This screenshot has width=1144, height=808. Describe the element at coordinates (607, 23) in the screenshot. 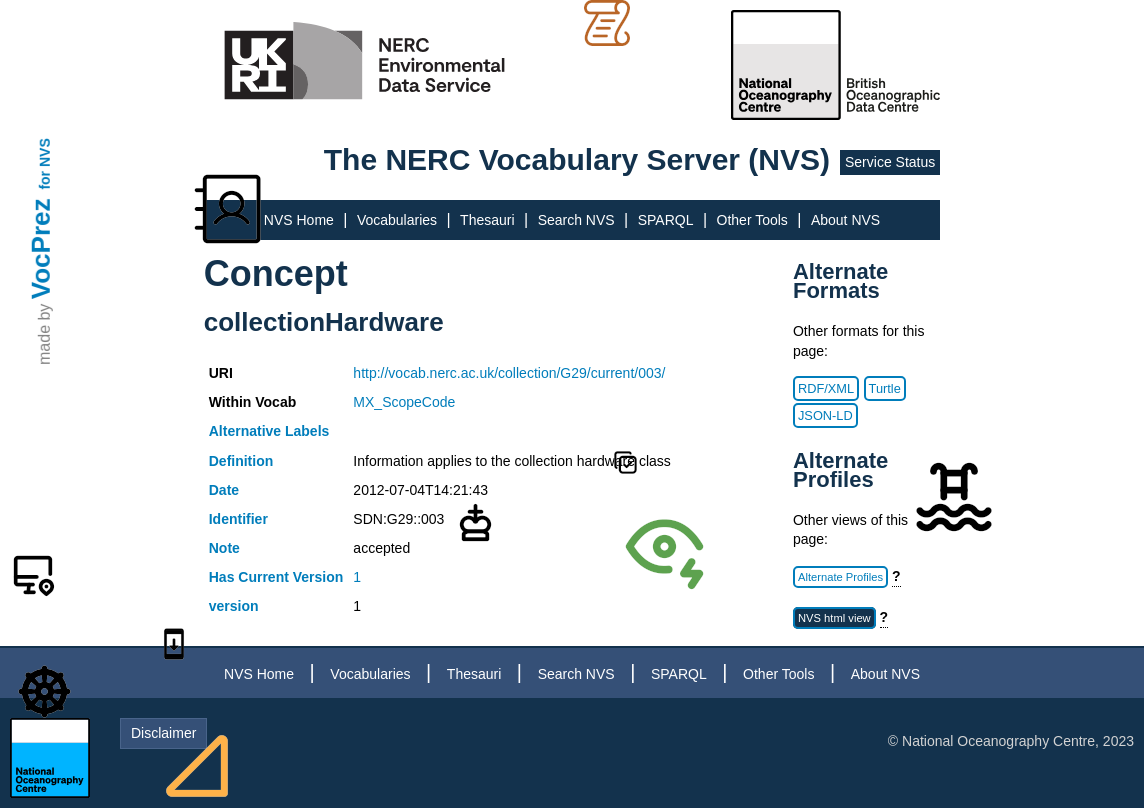

I see `view activity log or history` at that location.